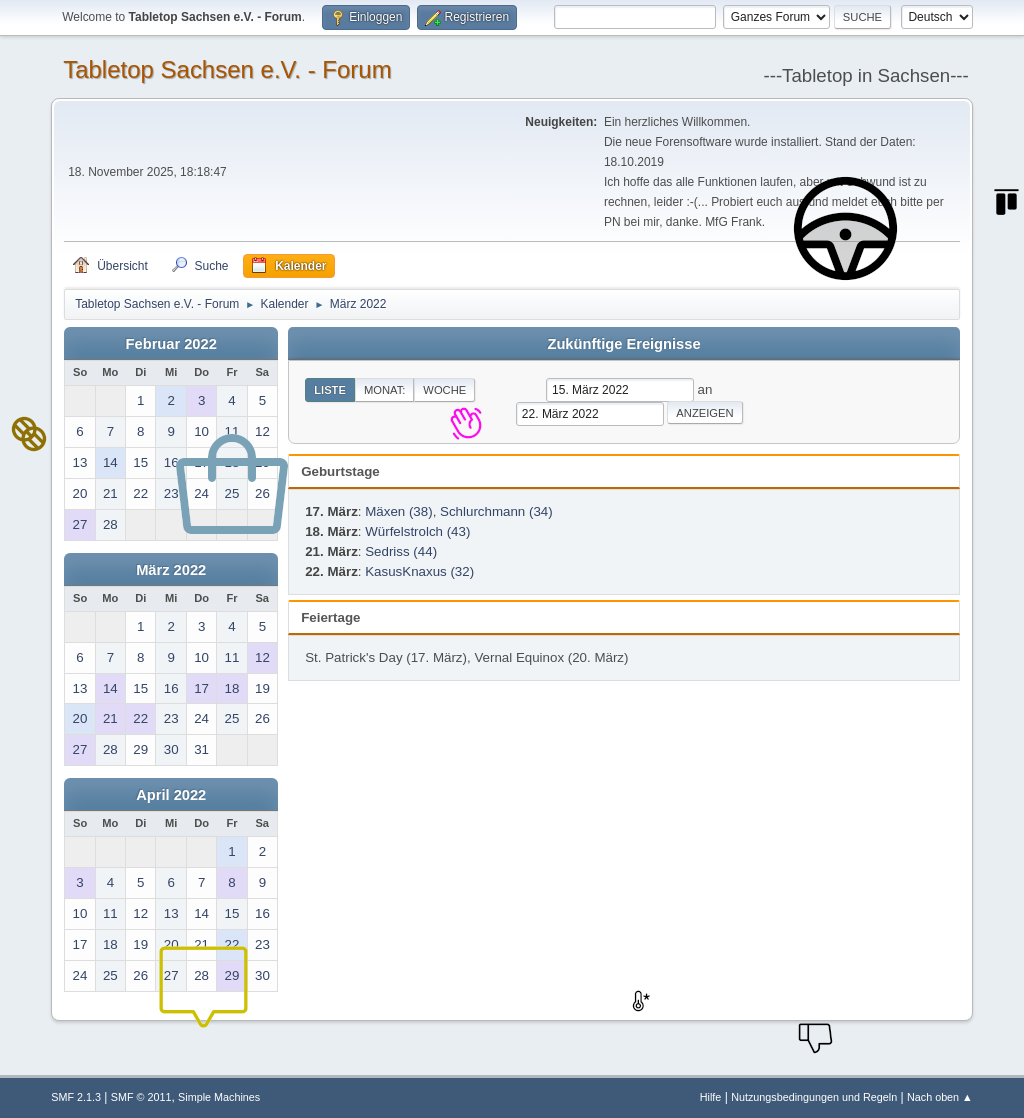 This screenshot has height=1118, width=1024. I want to click on open chat or messaging, so click(203, 983).